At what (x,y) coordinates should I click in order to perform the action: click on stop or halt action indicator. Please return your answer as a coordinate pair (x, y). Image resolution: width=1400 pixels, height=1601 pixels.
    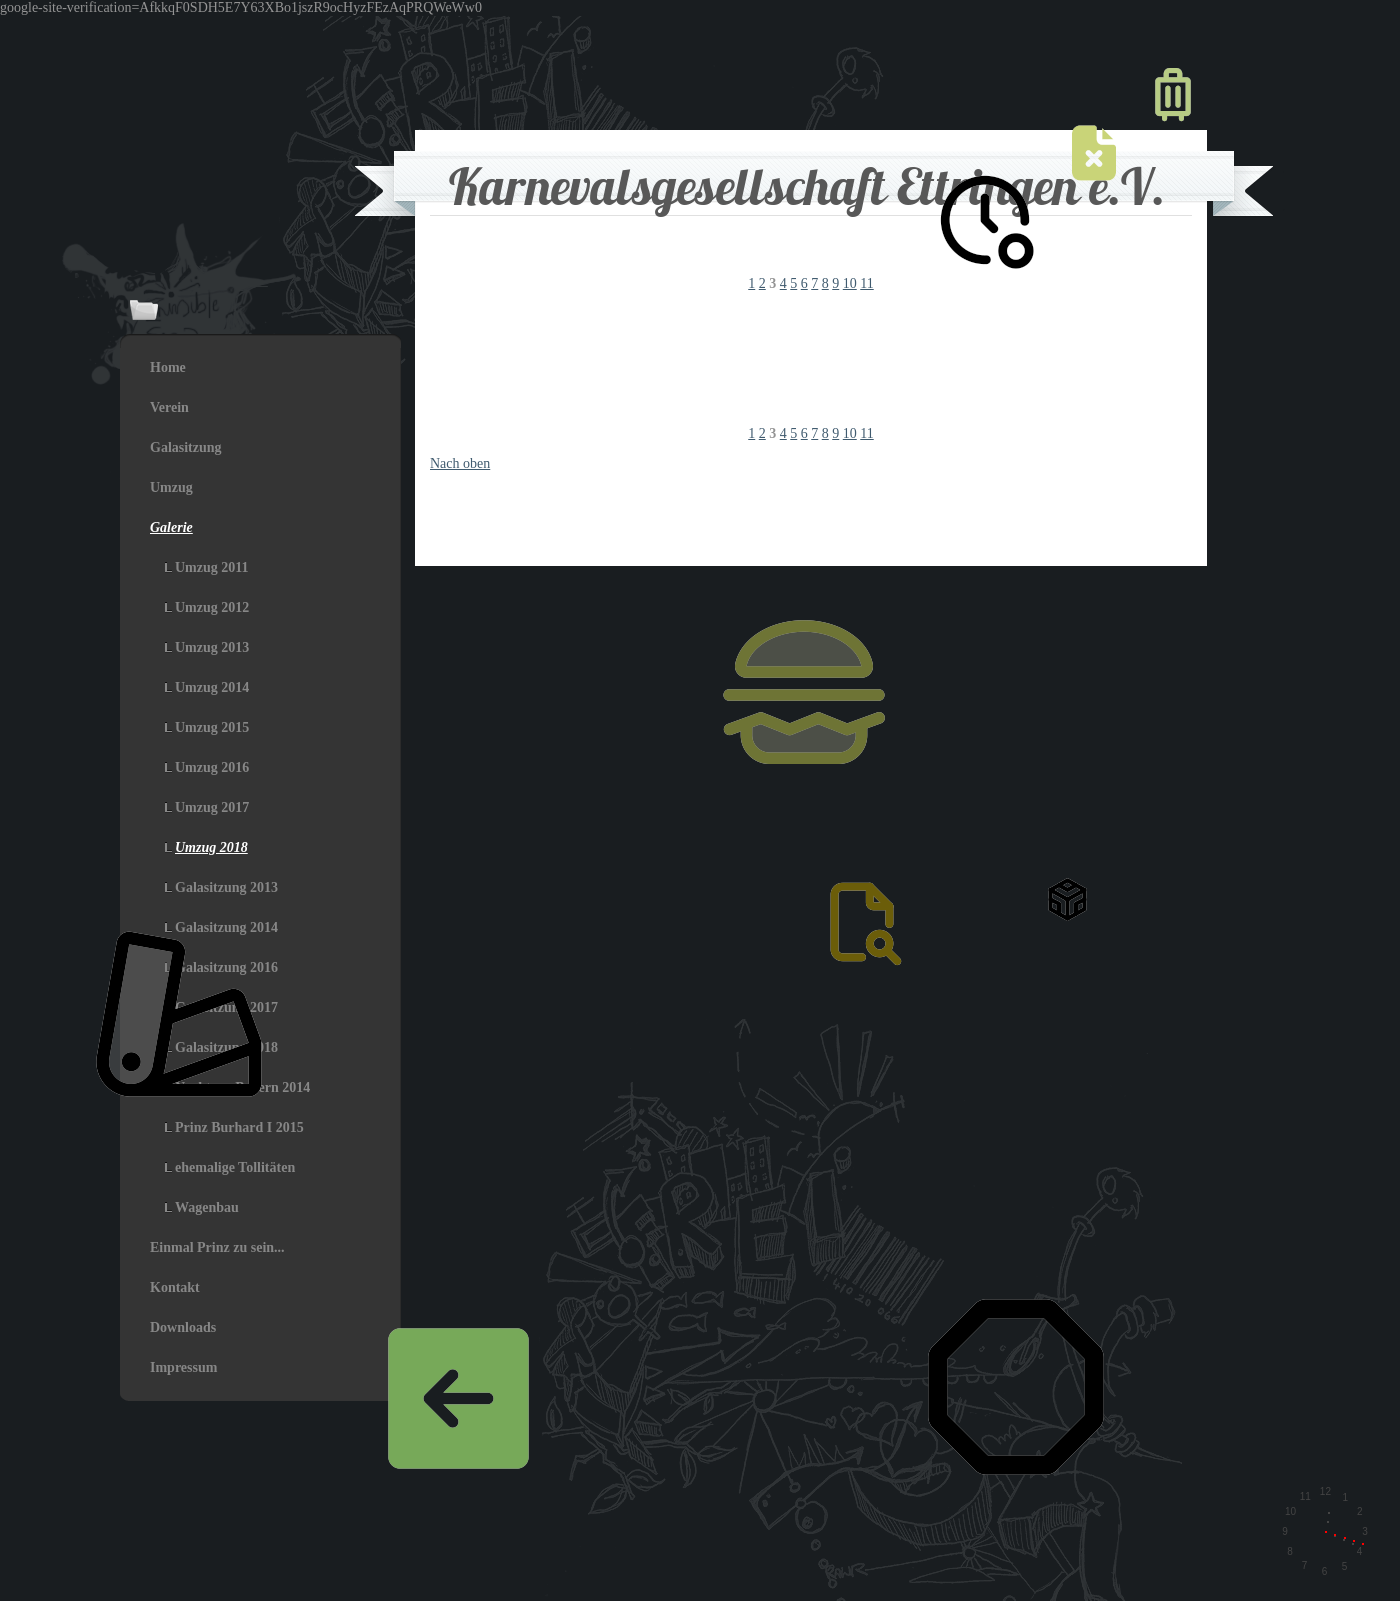
    Looking at the image, I should click on (1016, 1387).